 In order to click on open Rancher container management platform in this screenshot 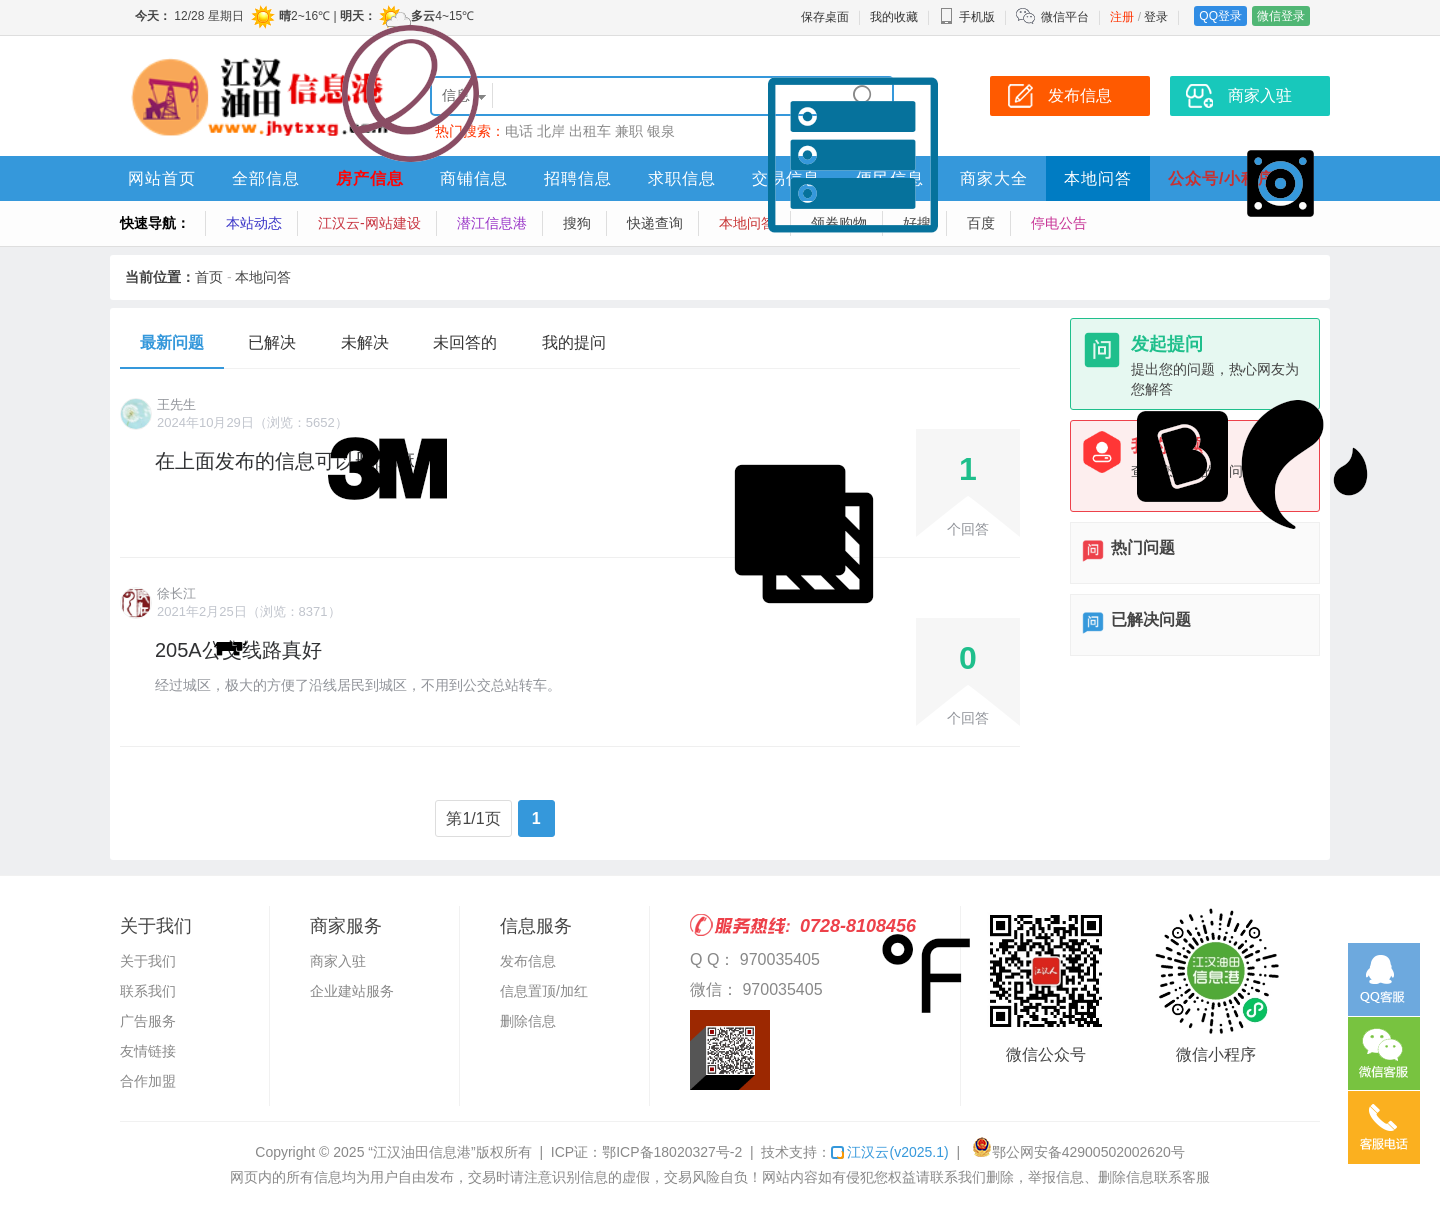, I will do `click(231, 648)`.